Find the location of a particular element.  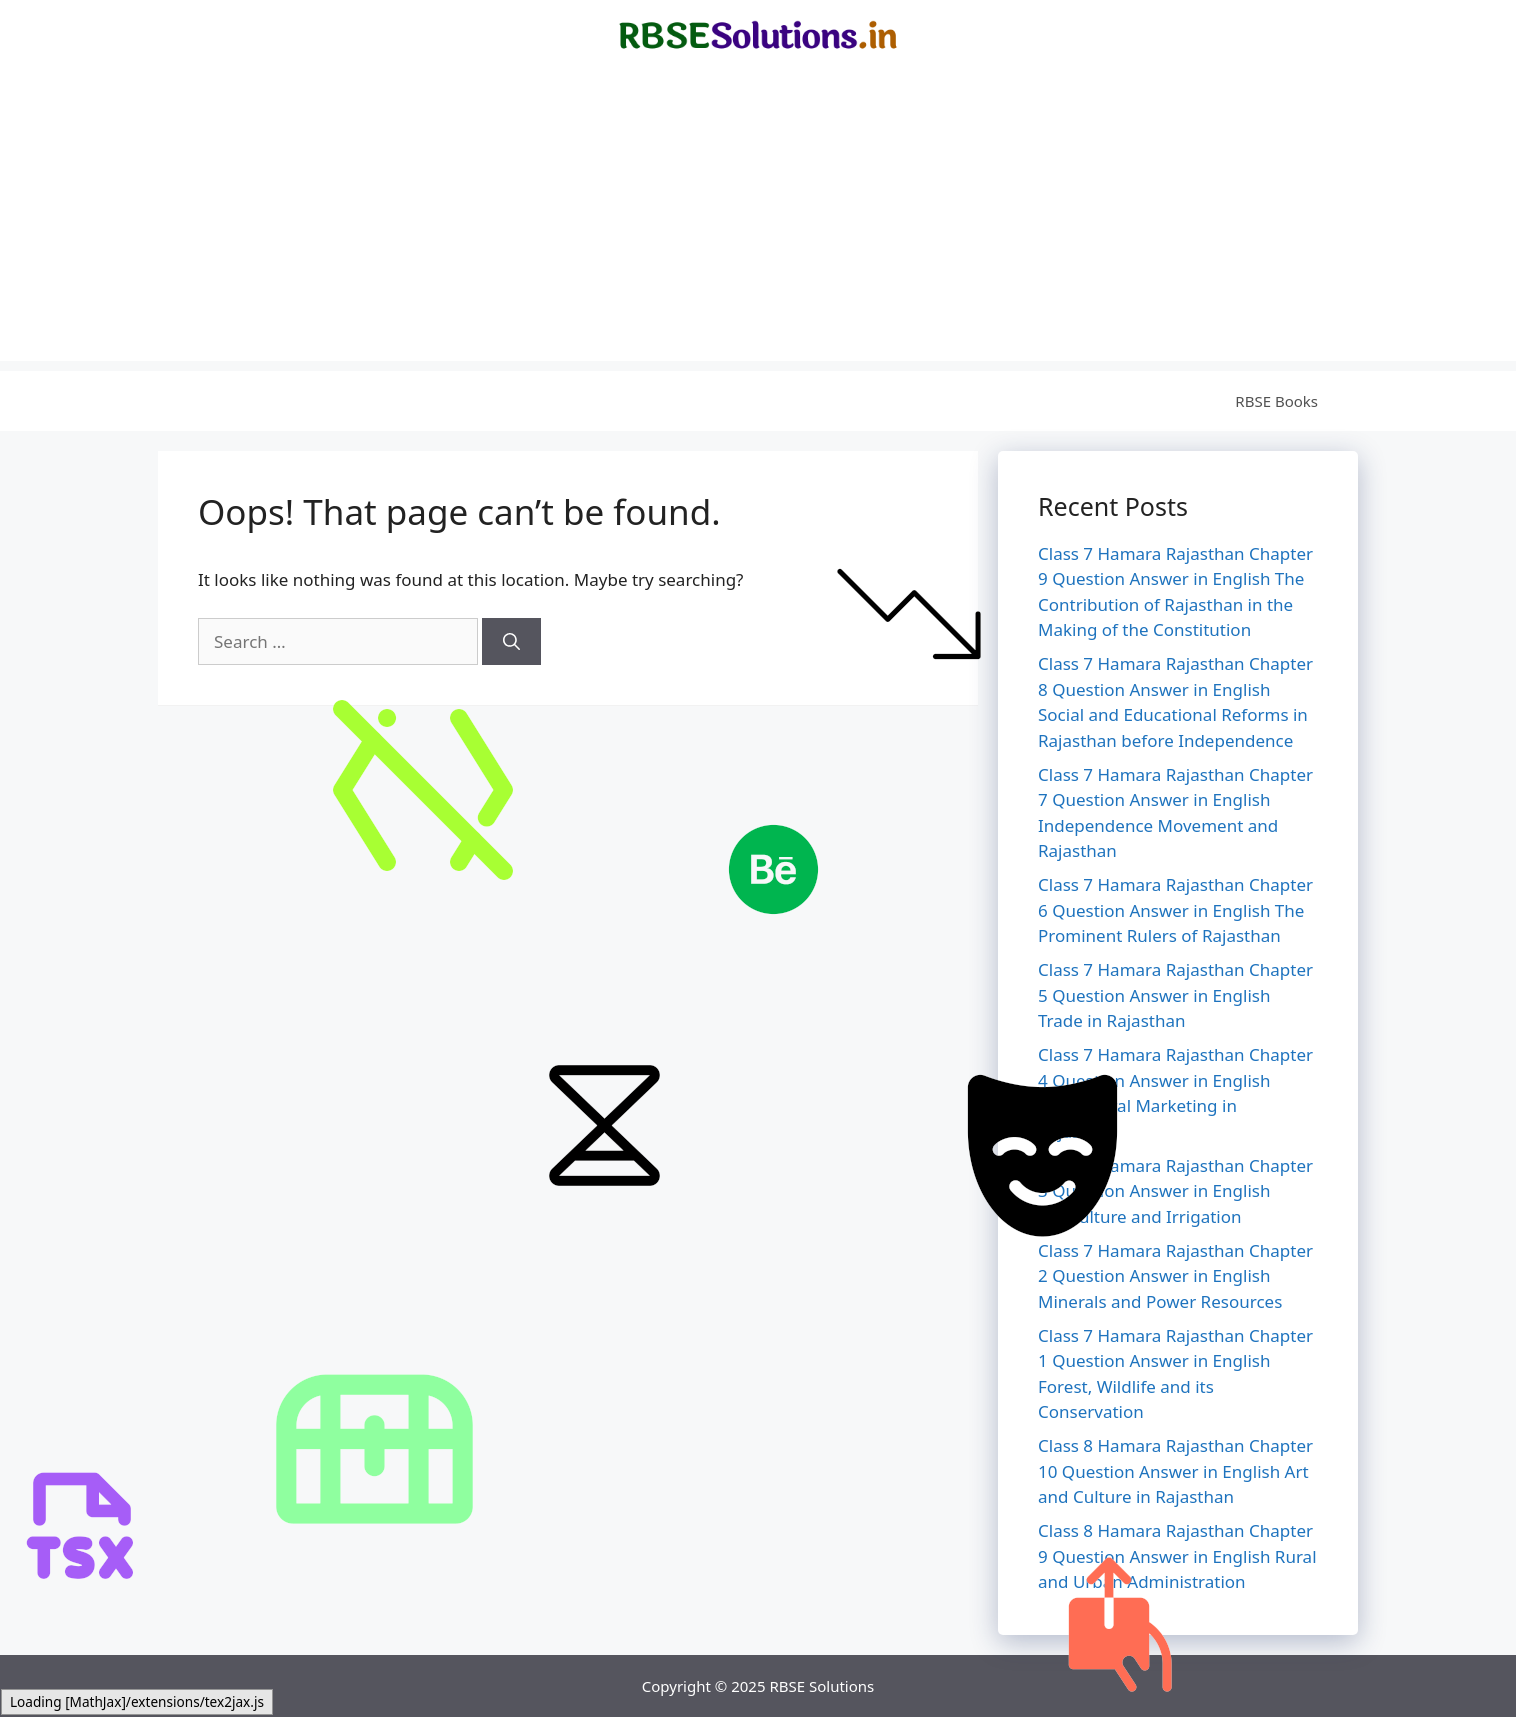

switch to theater or entertainment mode is located at coordinates (1042, 1149).